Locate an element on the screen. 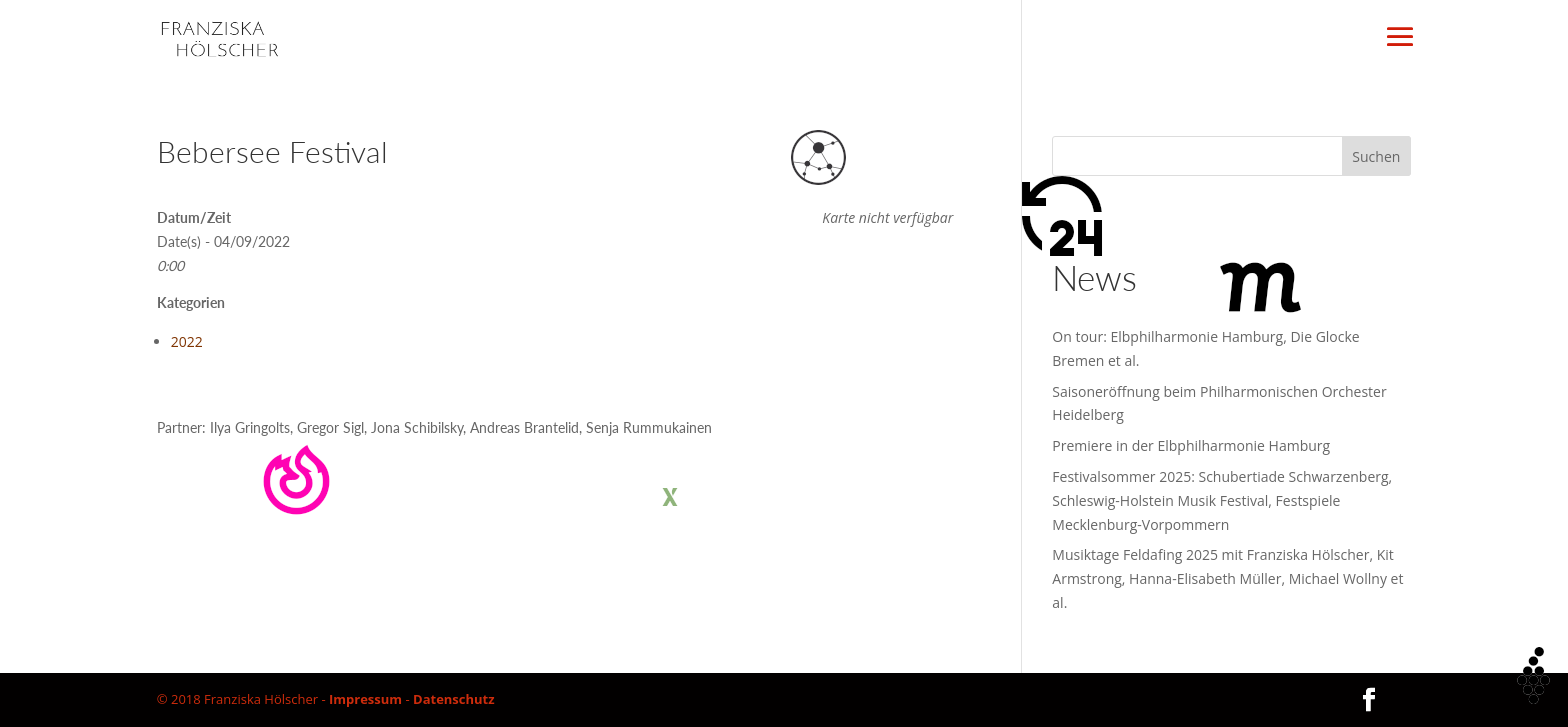  xstate library logo is located at coordinates (670, 497).